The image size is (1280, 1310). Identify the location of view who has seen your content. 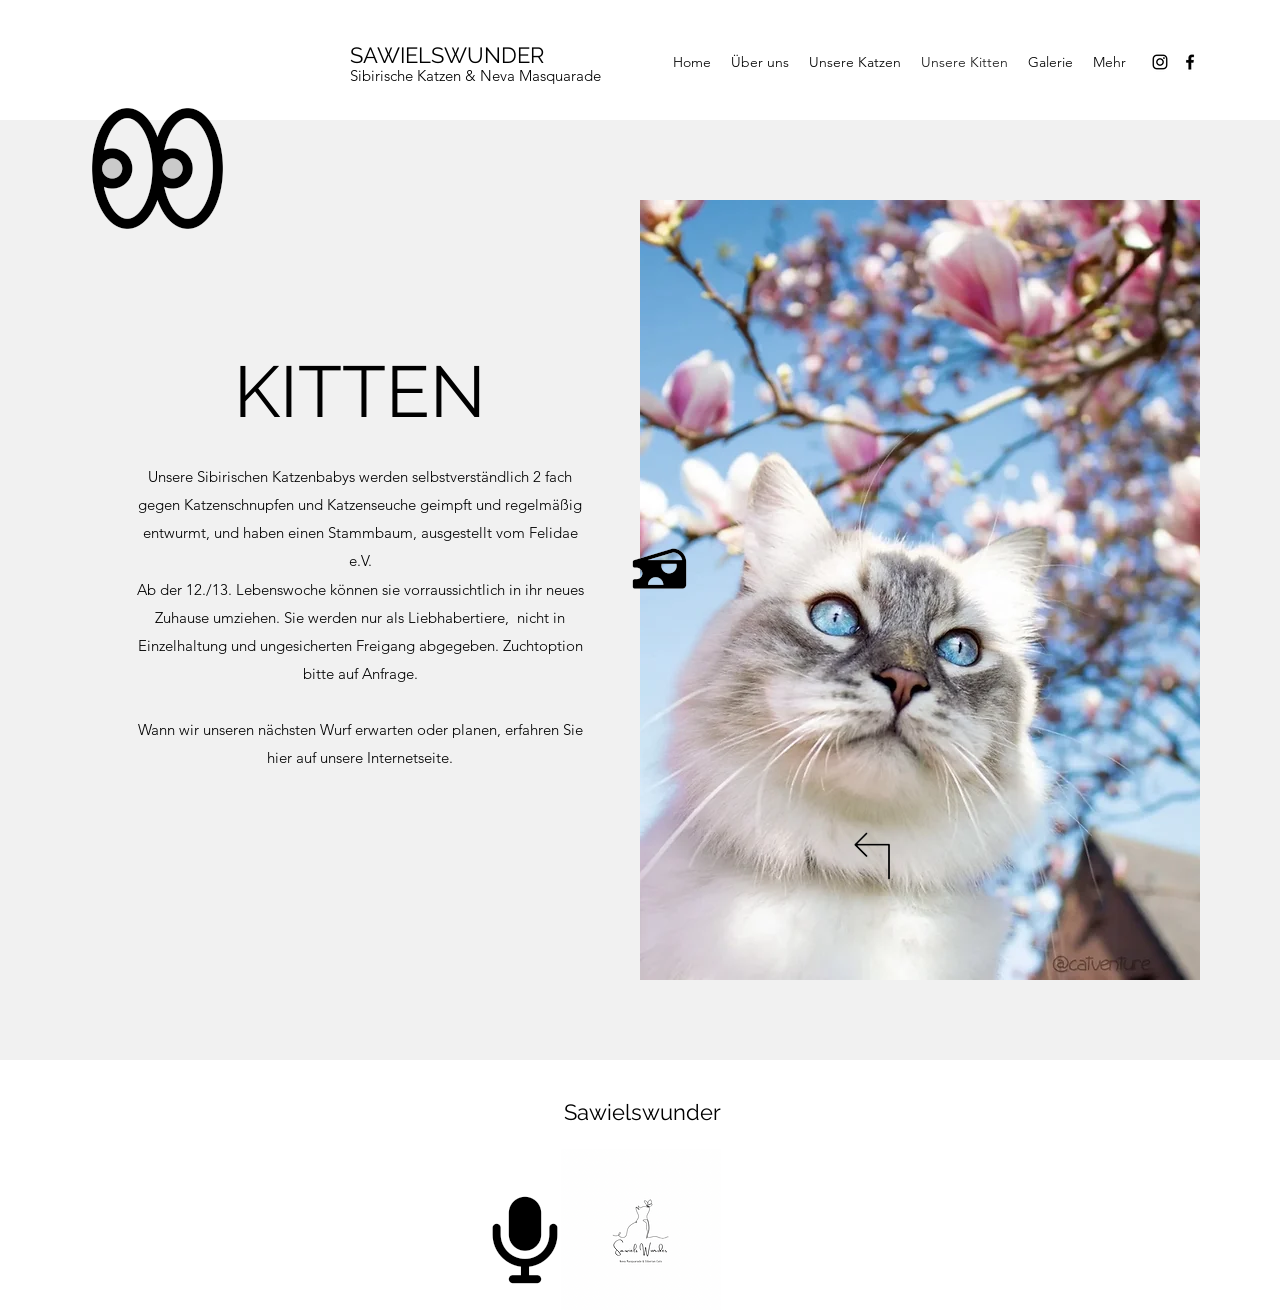
(157, 168).